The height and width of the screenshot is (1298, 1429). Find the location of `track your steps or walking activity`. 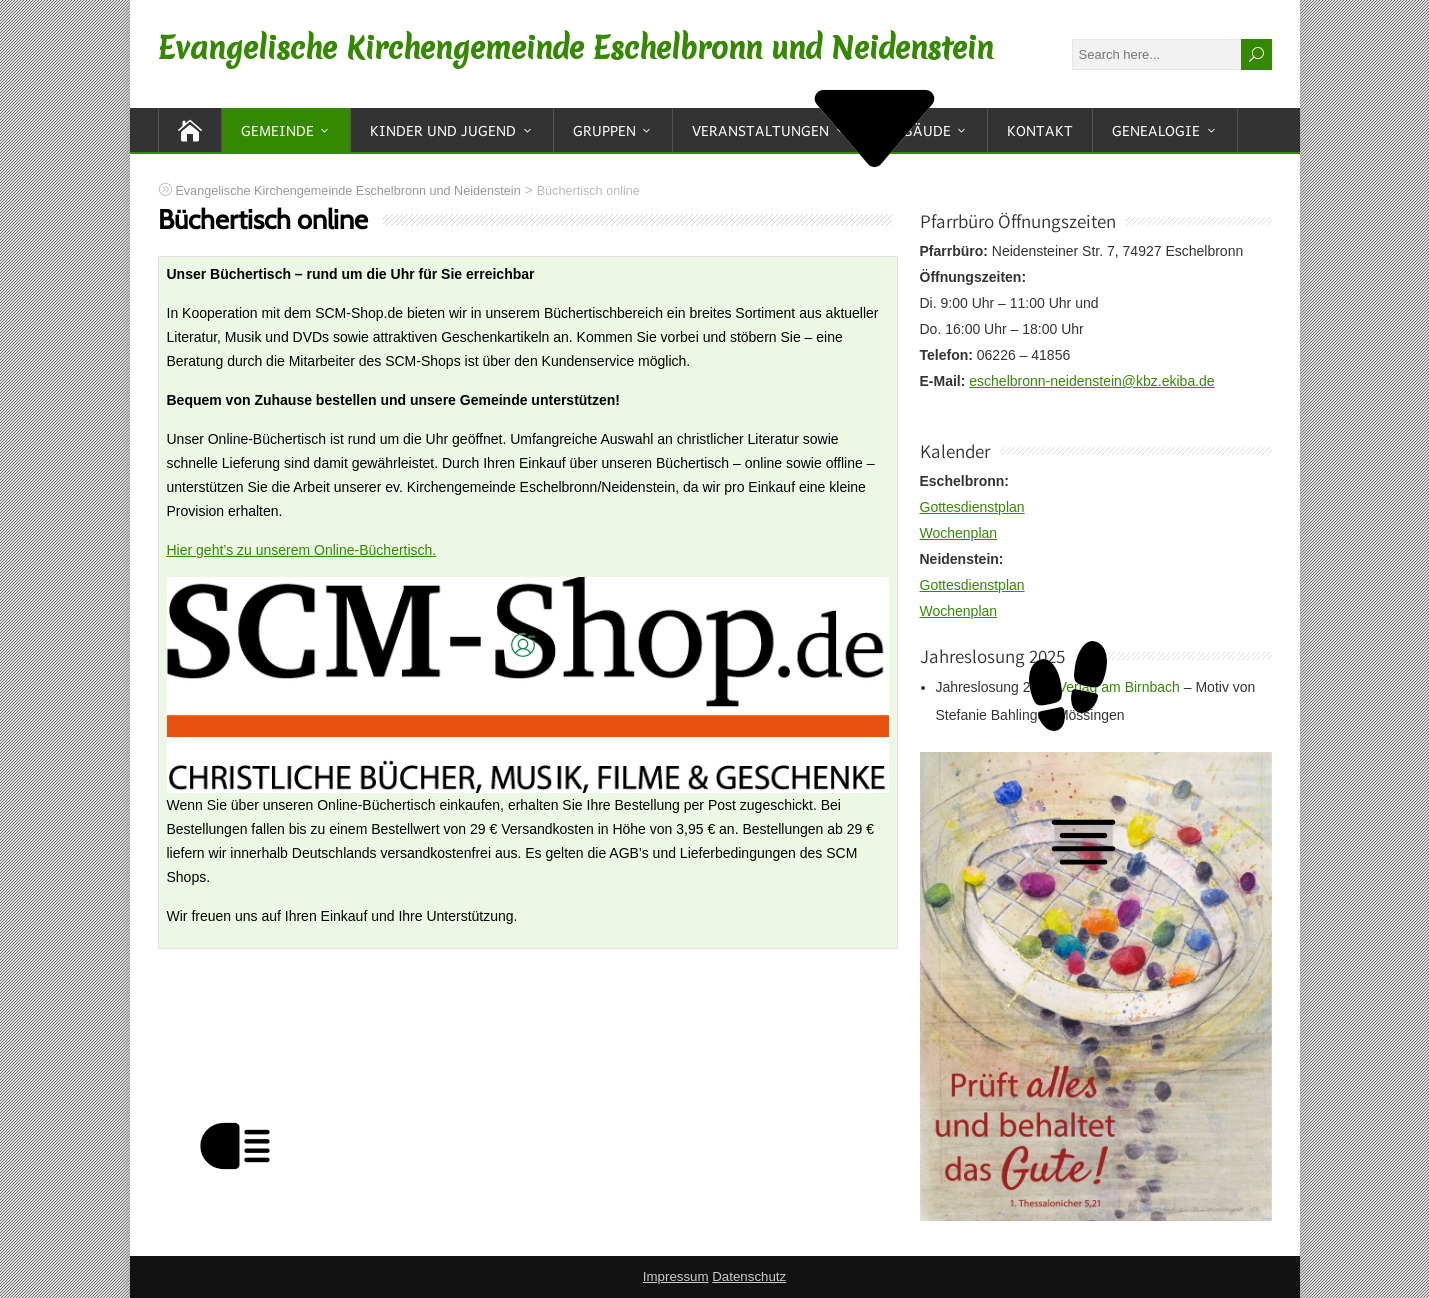

track your steps or walking activity is located at coordinates (1068, 686).